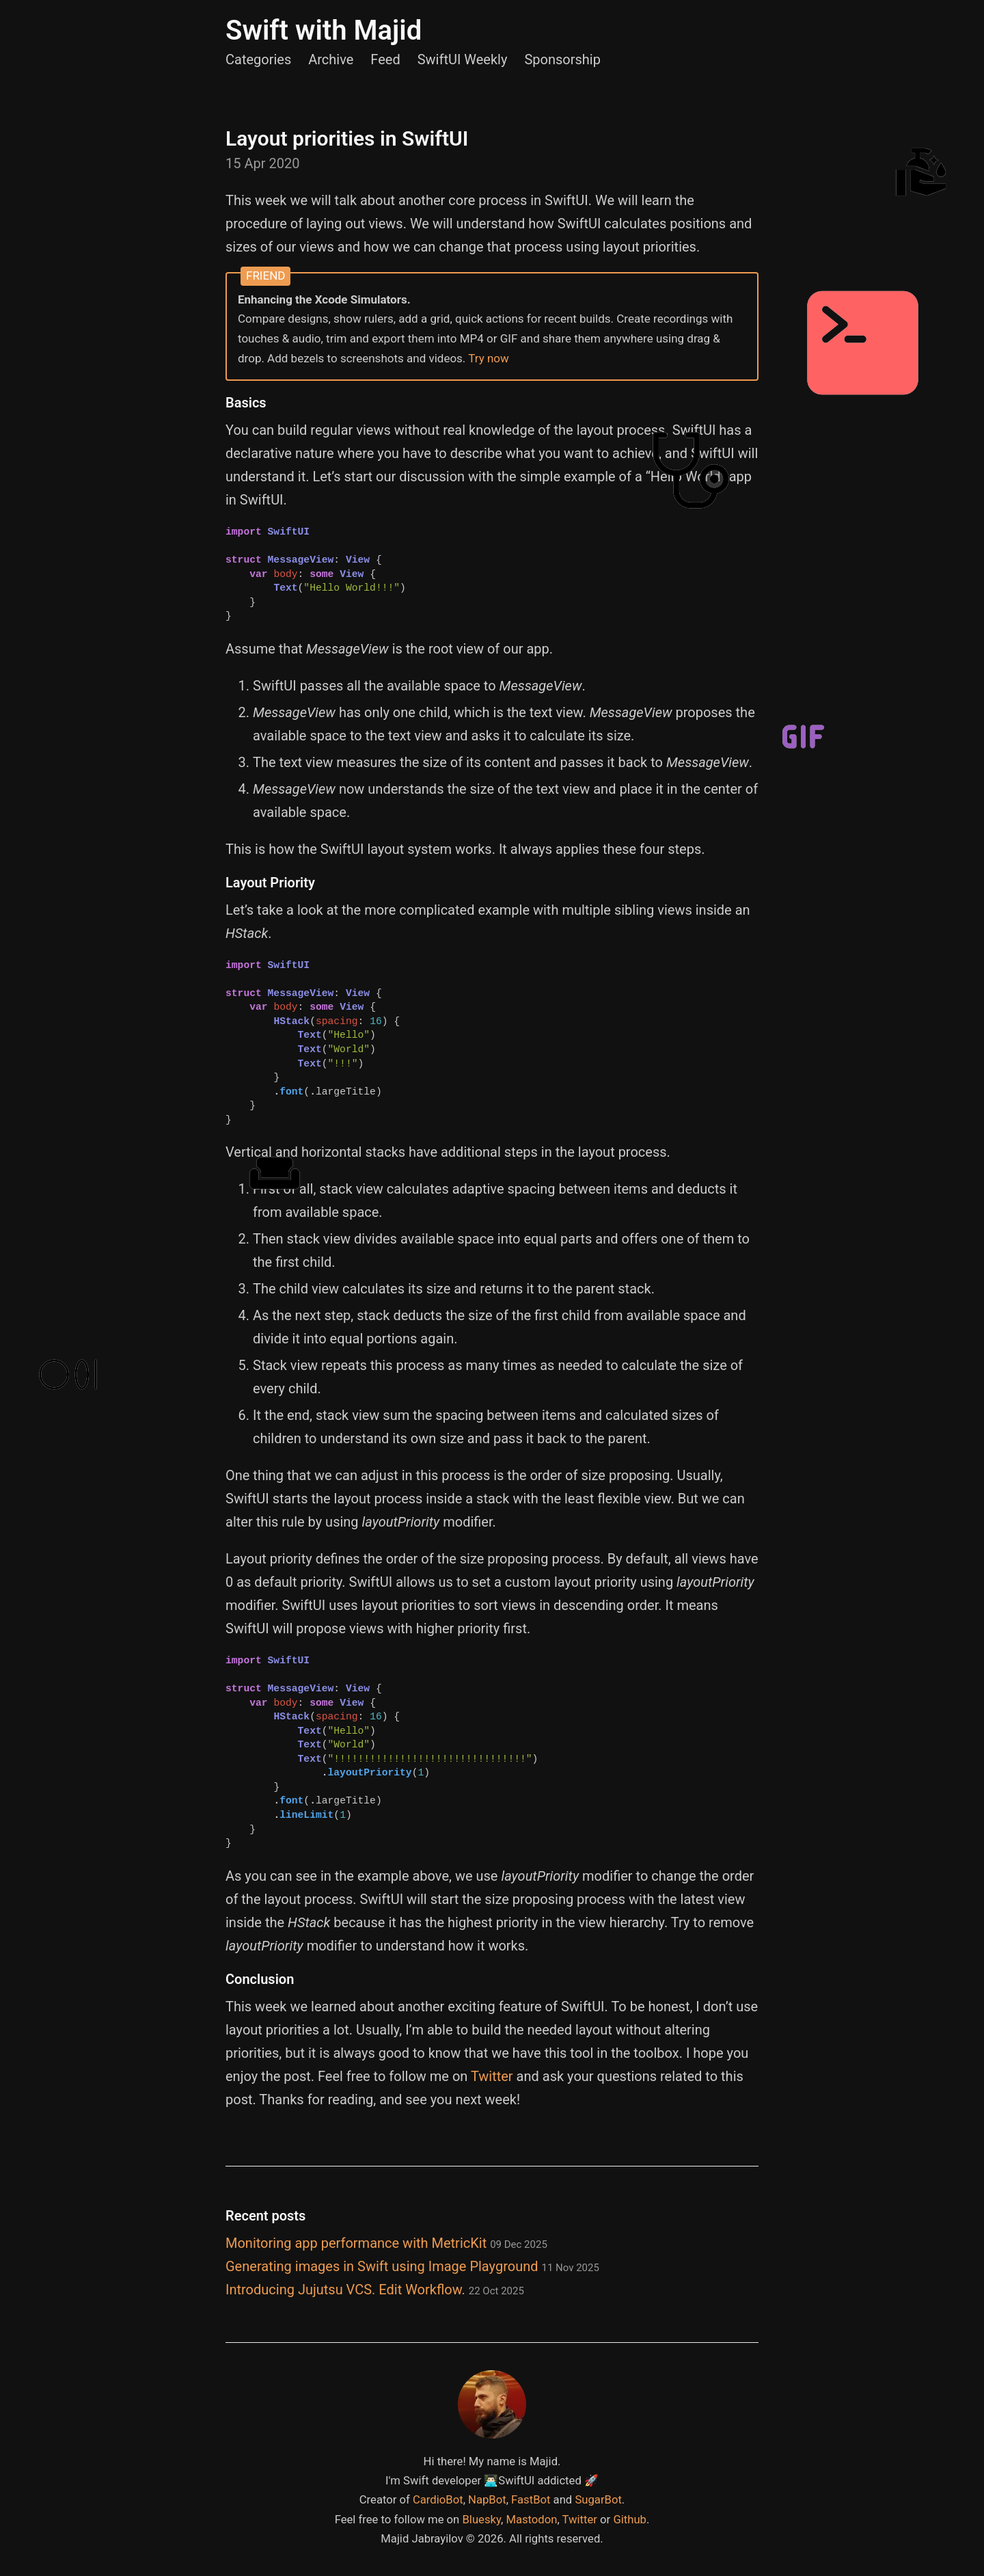 The height and width of the screenshot is (2576, 984). I want to click on hand sanitizer or hand washing station available, so click(922, 172).